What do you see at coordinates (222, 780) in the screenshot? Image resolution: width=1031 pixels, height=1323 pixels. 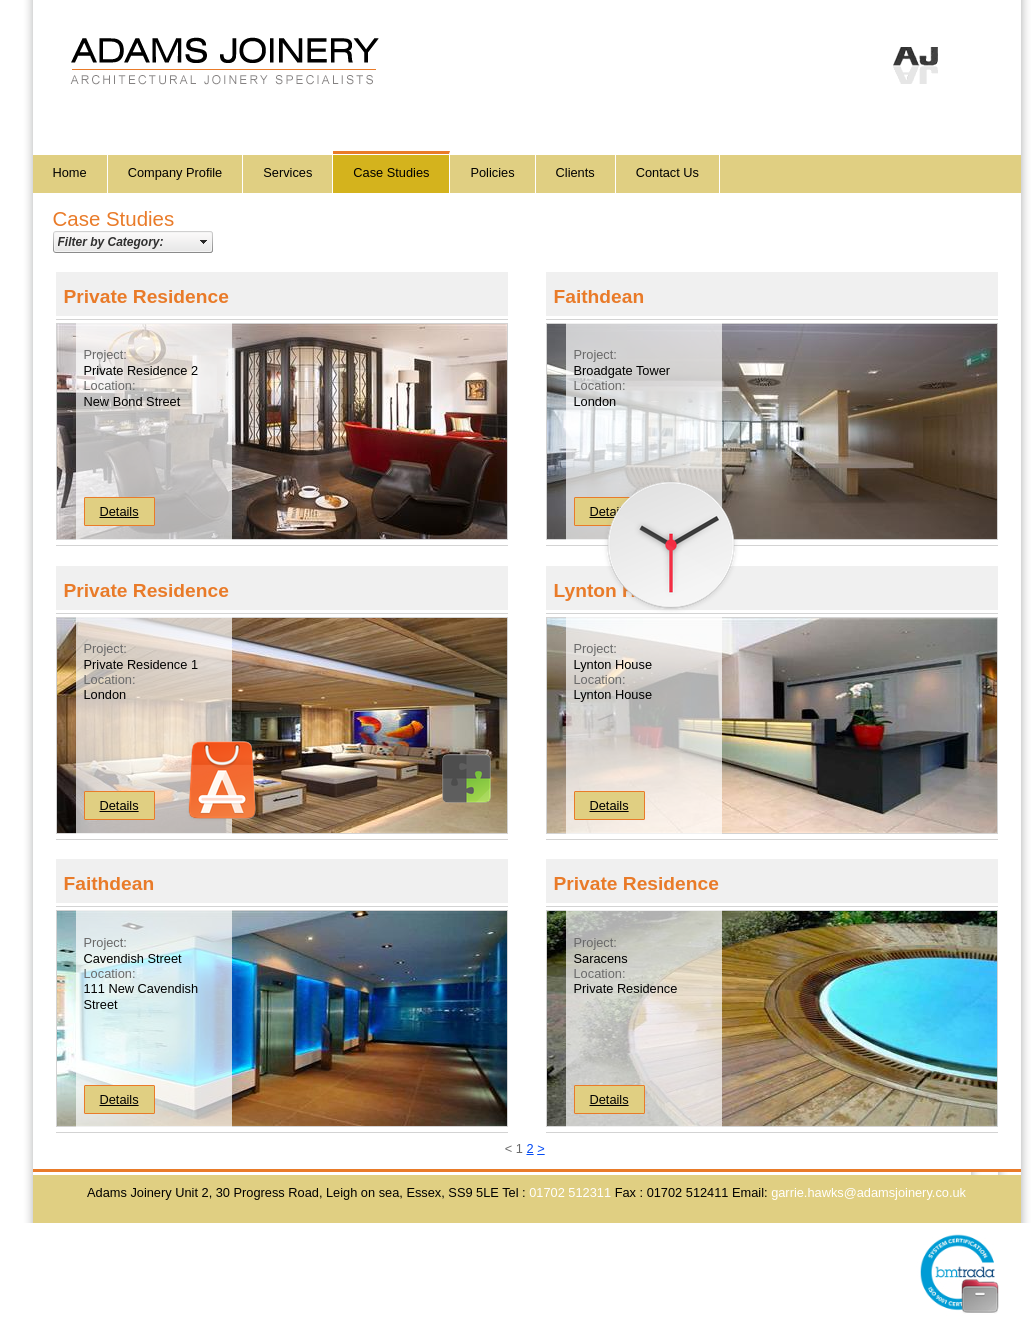 I see `open the app store to browse and download applications` at bounding box center [222, 780].